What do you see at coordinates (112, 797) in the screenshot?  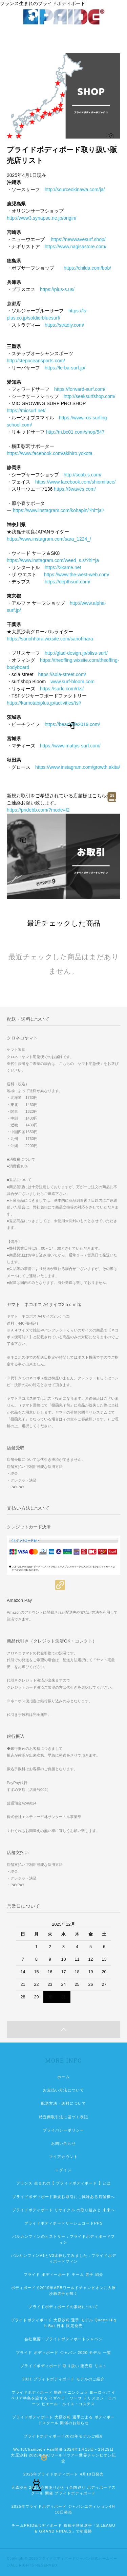 I see `open the library or reading section` at bounding box center [112, 797].